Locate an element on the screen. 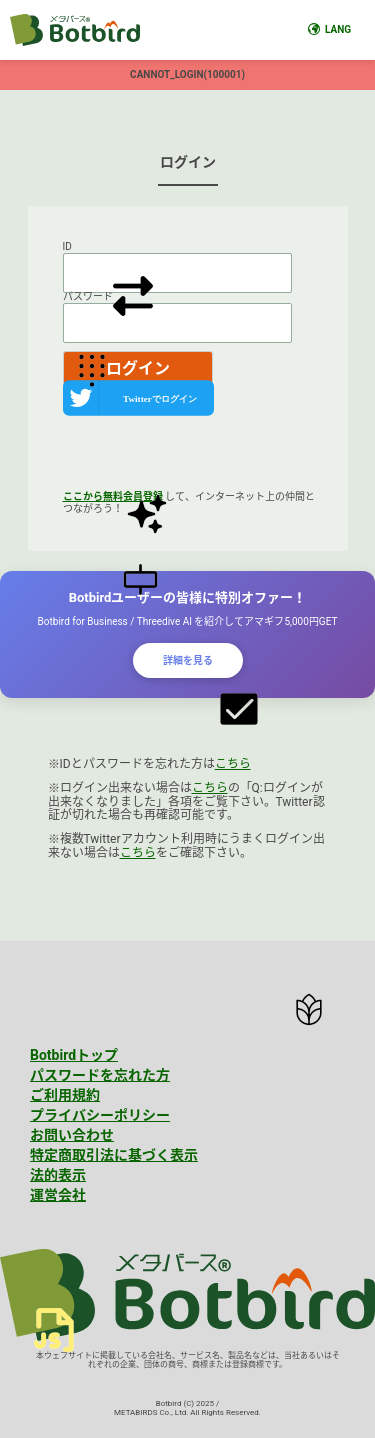 The image size is (375, 1438). open numeric keypad for input is located at coordinates (92, 370).